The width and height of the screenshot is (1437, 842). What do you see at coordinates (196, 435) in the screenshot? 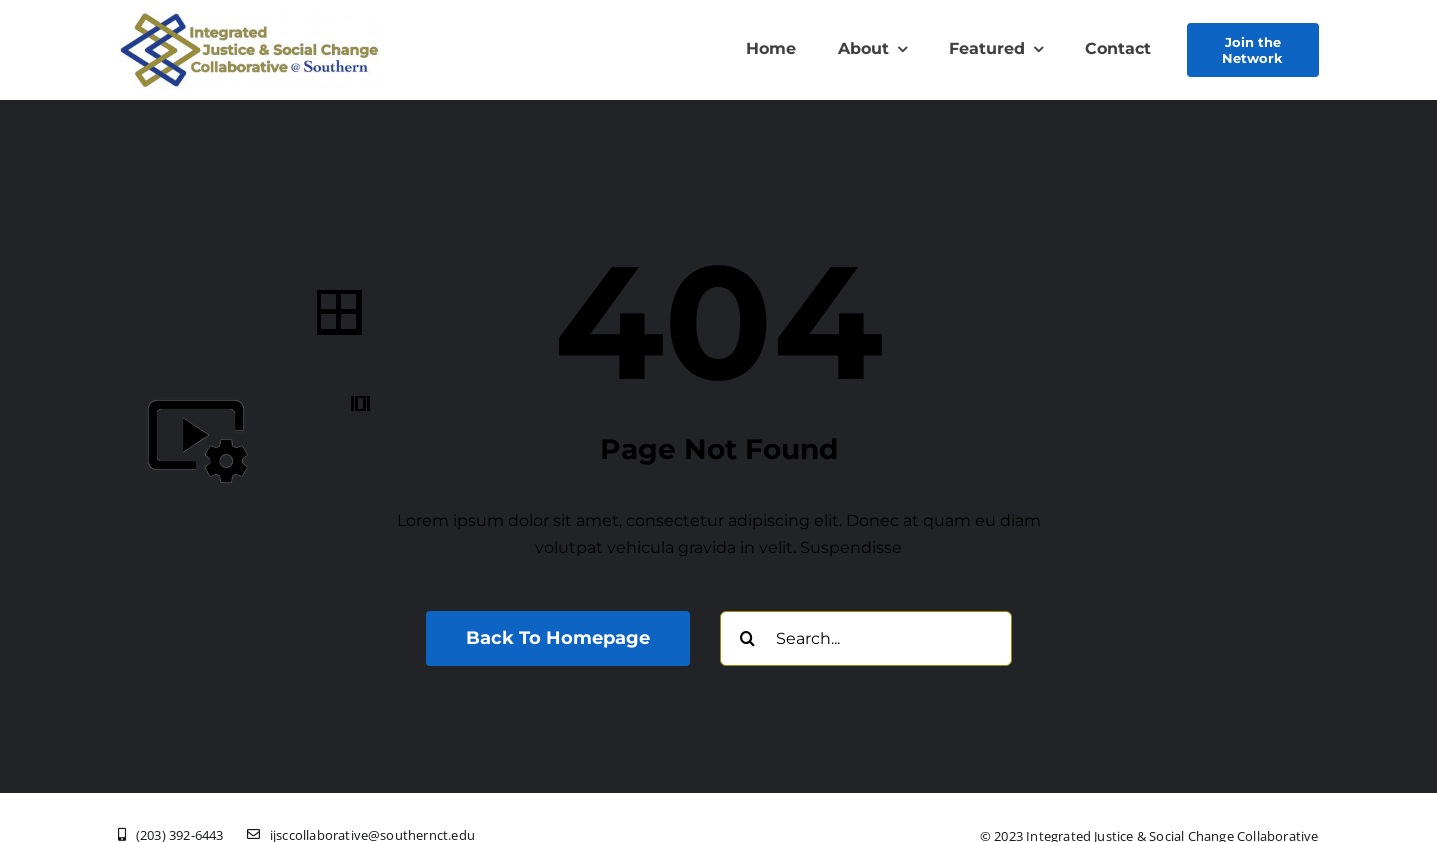
I see `adjust video playback settings` at bounding box center [196, 435].